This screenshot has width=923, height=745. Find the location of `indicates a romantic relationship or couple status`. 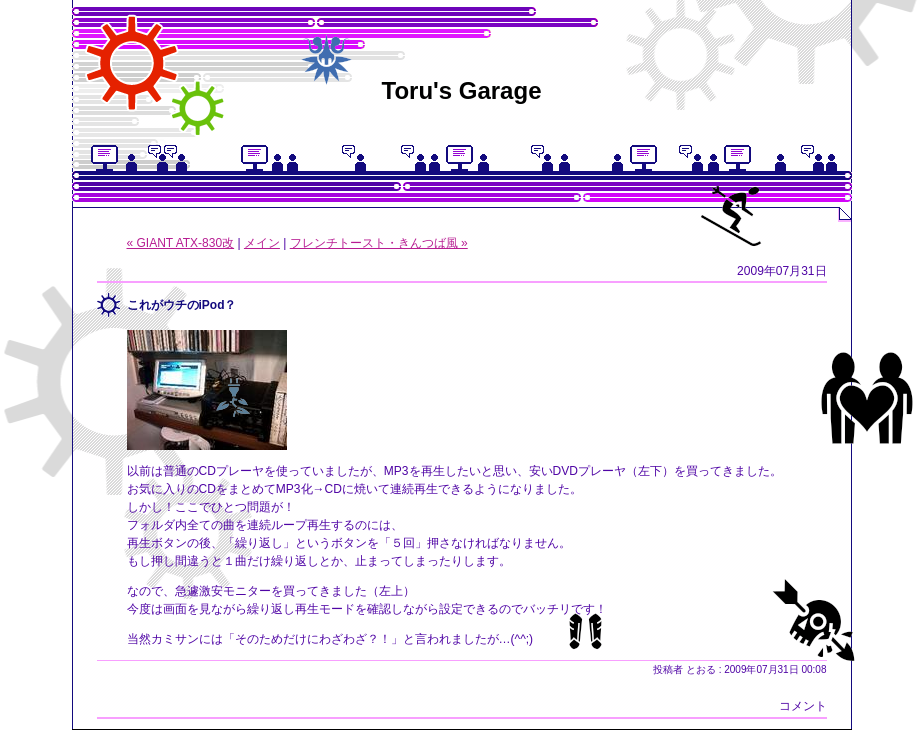

indicates a romantic relationship or couple status is located at coordinates (867, 398).